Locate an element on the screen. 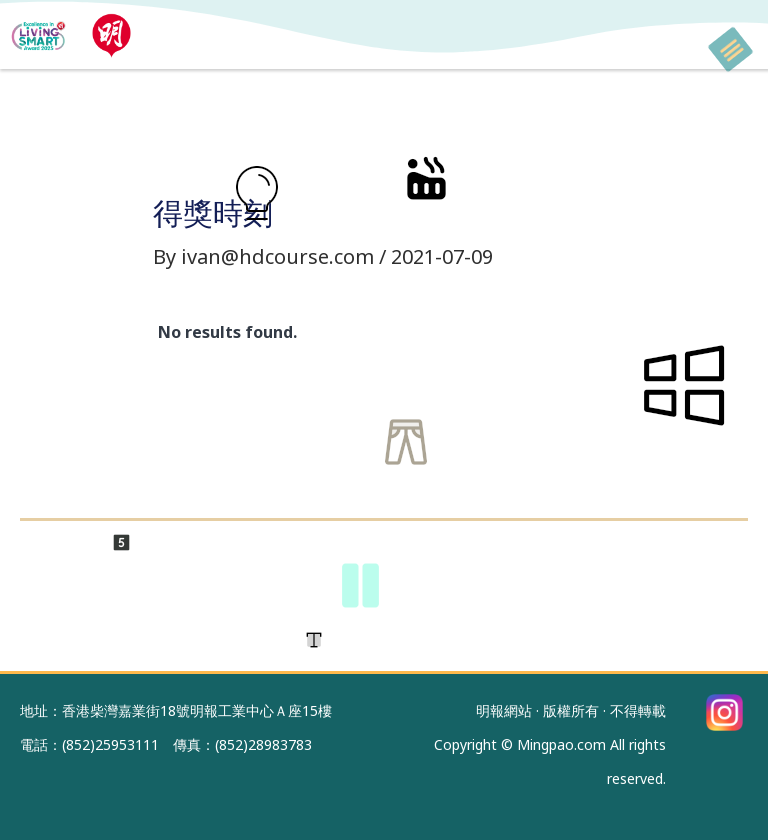  view spa or hot tub amenities is located at coordinates (426, 177).